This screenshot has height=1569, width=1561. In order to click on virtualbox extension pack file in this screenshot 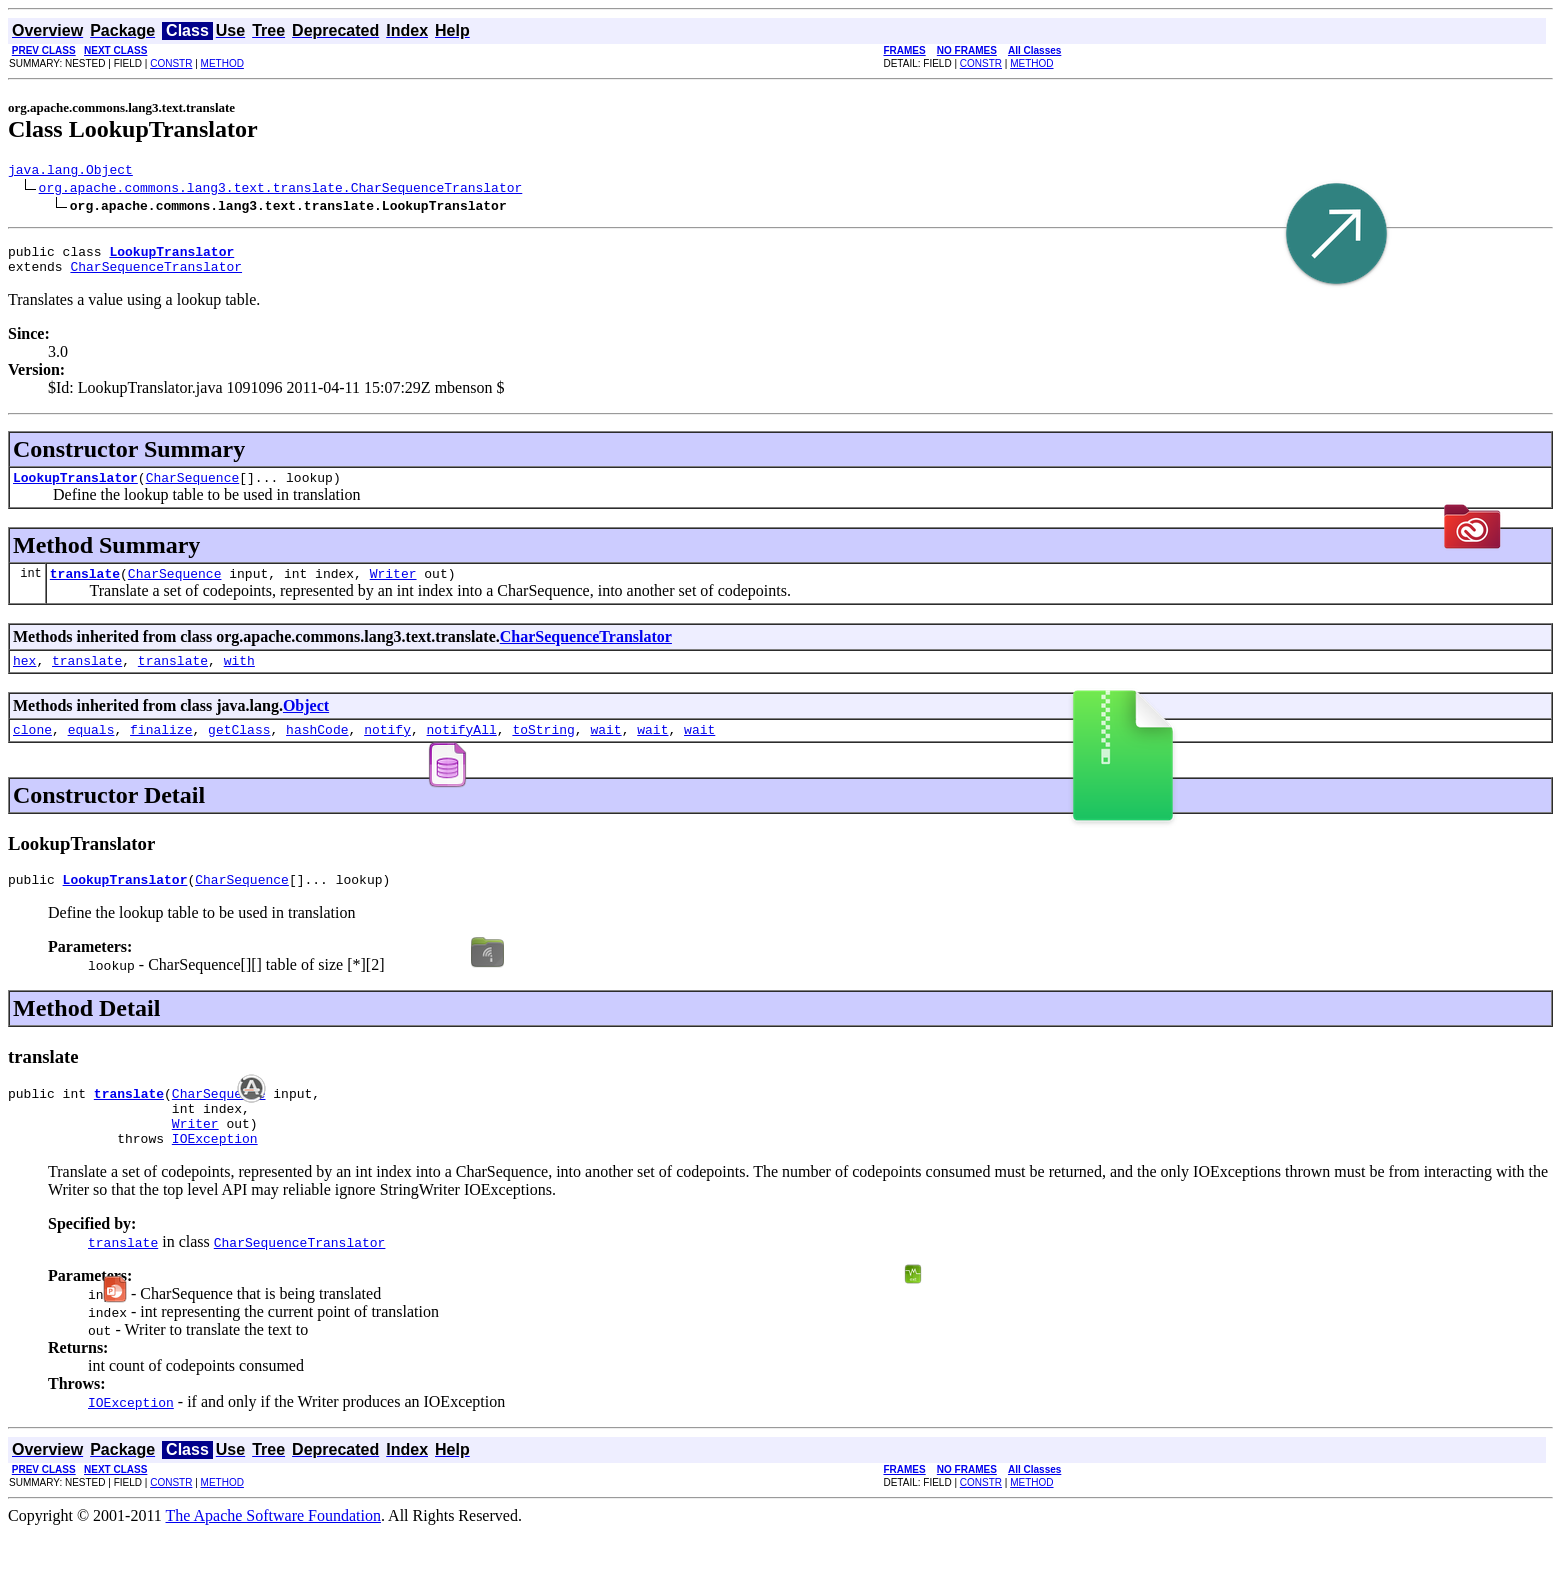, I will do `click(913, 1274)`.